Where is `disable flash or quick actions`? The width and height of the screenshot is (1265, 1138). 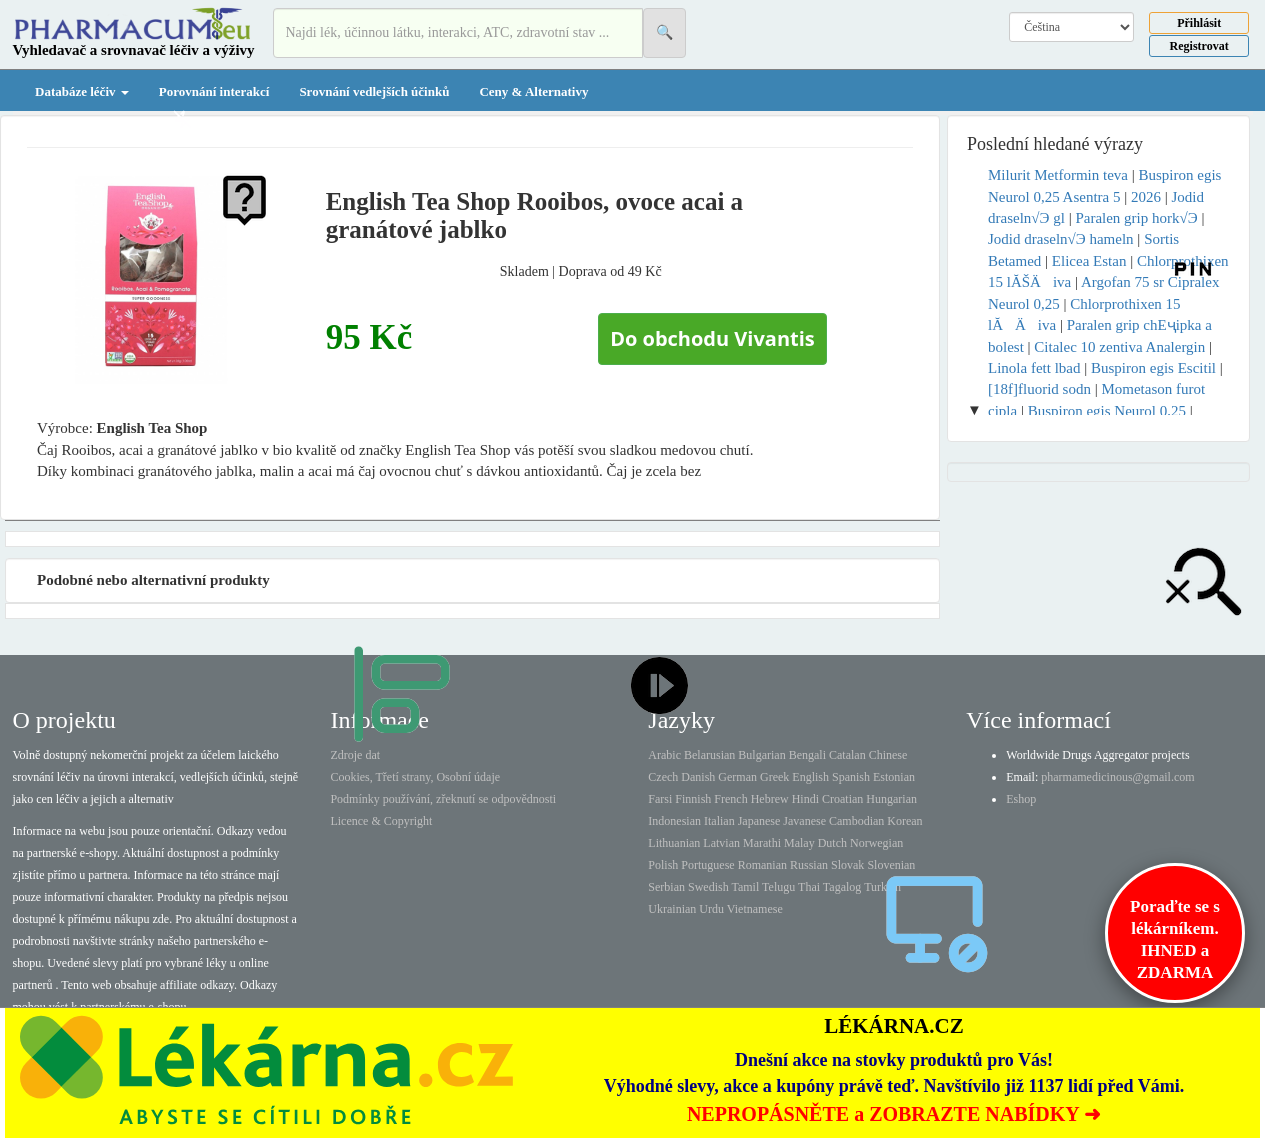
disable flash or quick actions is located at coordinates (182, 119).